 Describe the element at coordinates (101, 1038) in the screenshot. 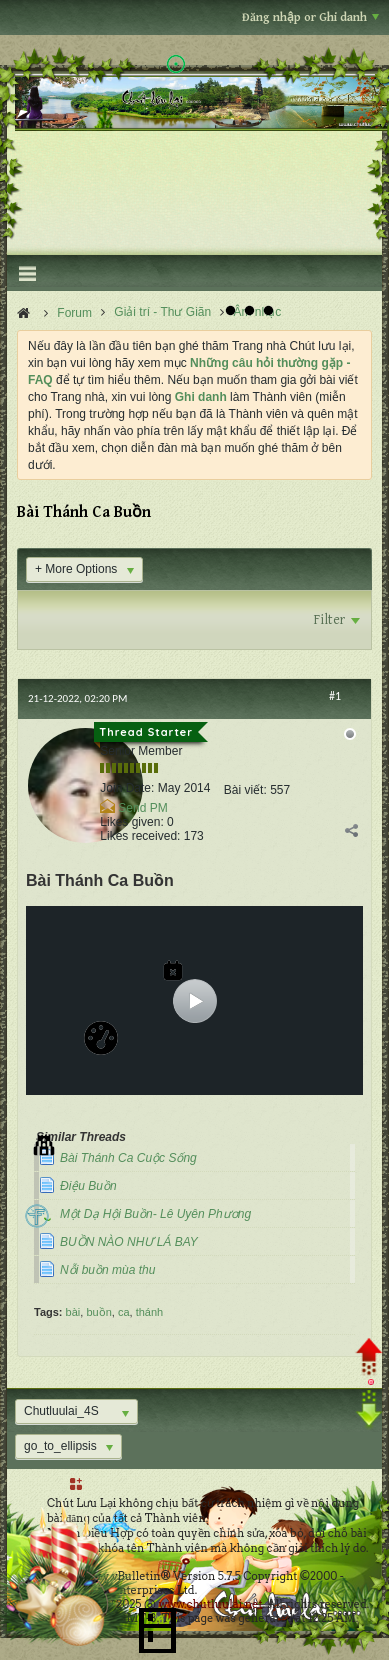

I see `view performance or speed metrics` at that location.